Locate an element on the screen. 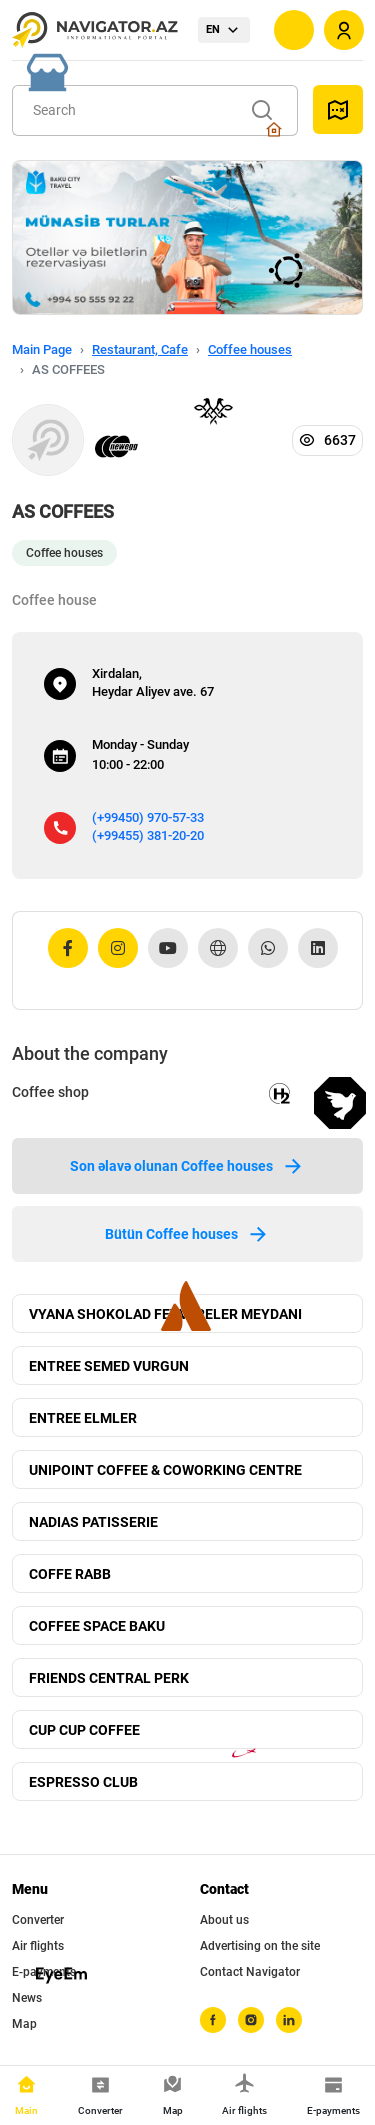 The image size is (375, 2125). visit the newegg online store is located at coordinates (116, 446).